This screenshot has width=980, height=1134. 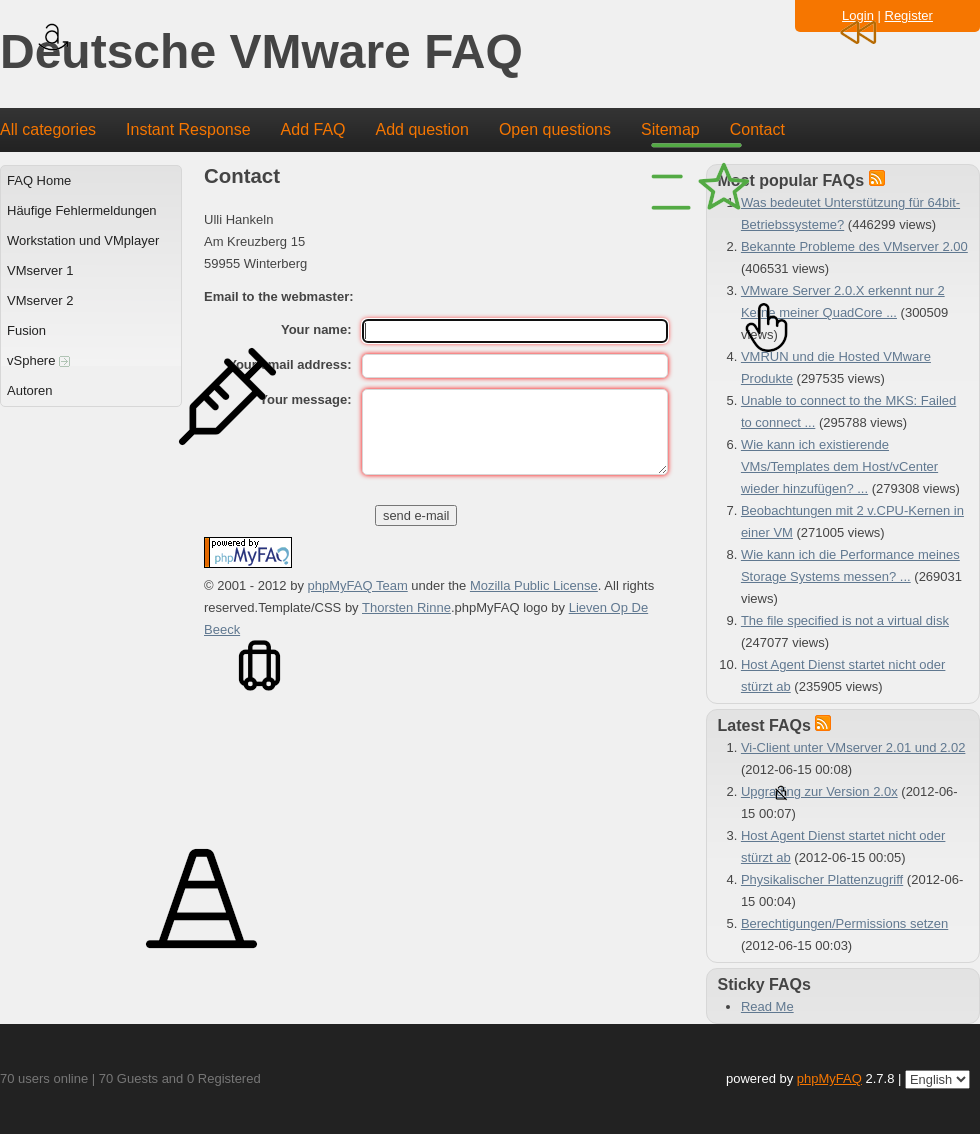 I want to click on tap to select or interact with an element, so click(x=766, y=327).